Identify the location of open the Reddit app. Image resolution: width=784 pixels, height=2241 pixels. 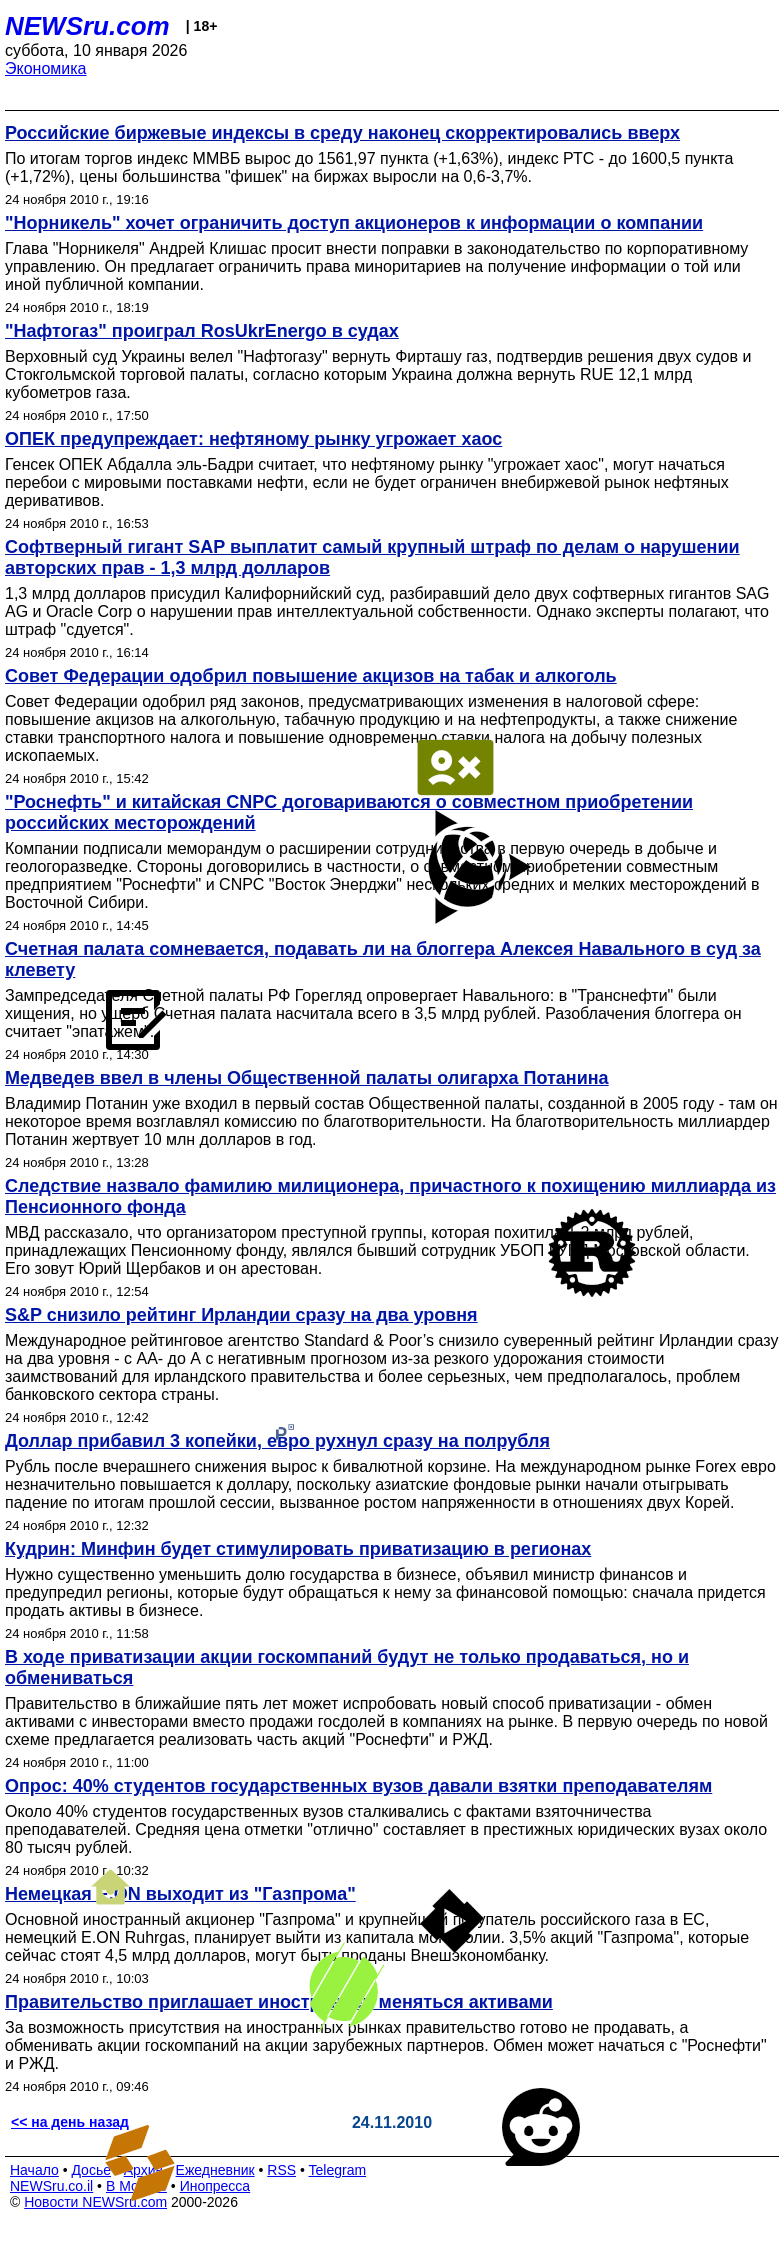
(541, 2127).